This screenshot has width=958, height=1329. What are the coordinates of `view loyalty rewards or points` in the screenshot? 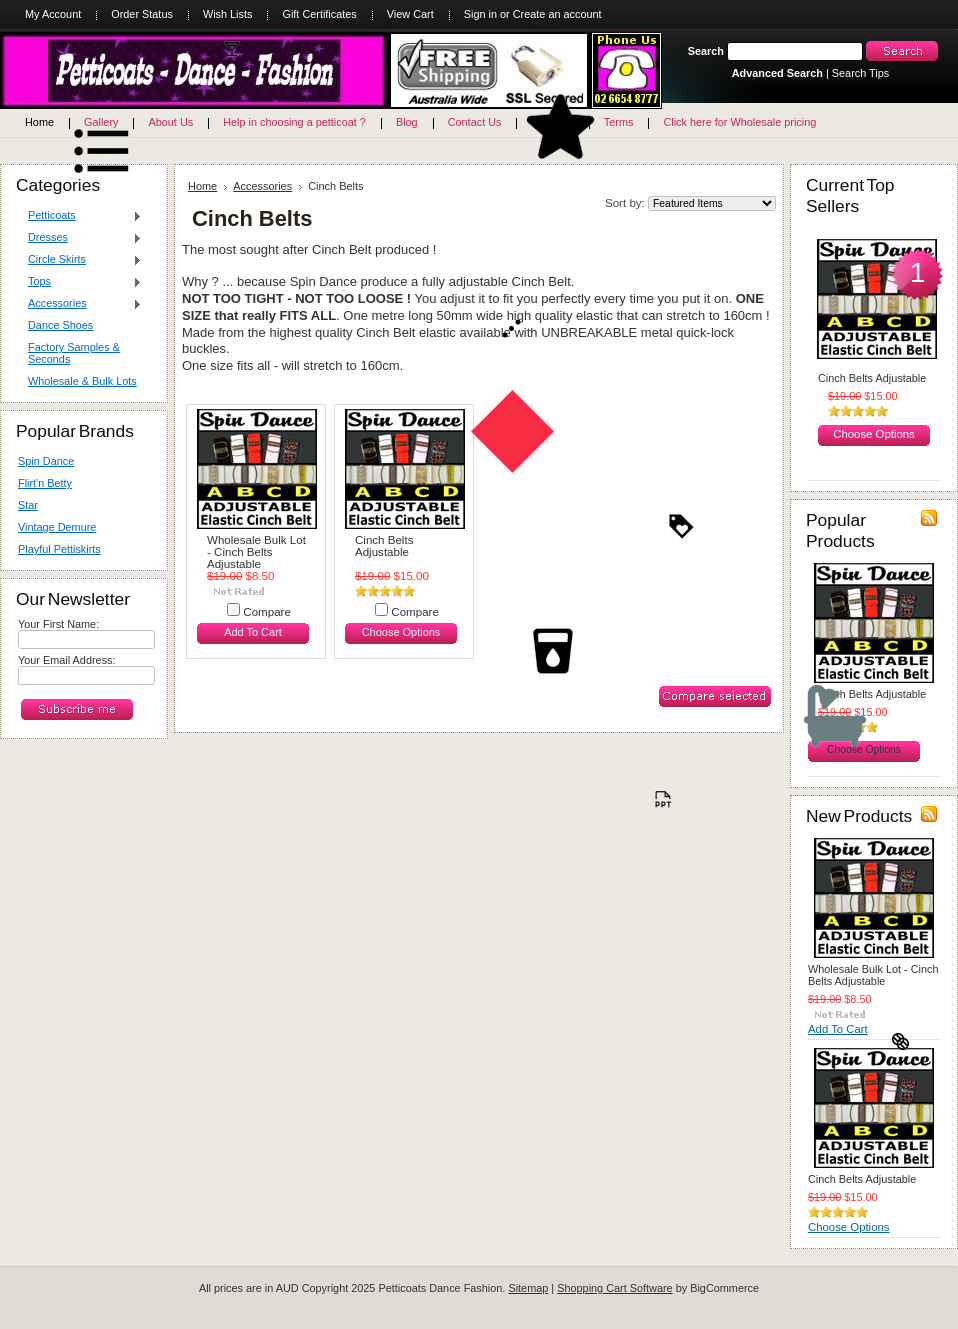 It's located at (681, 526).